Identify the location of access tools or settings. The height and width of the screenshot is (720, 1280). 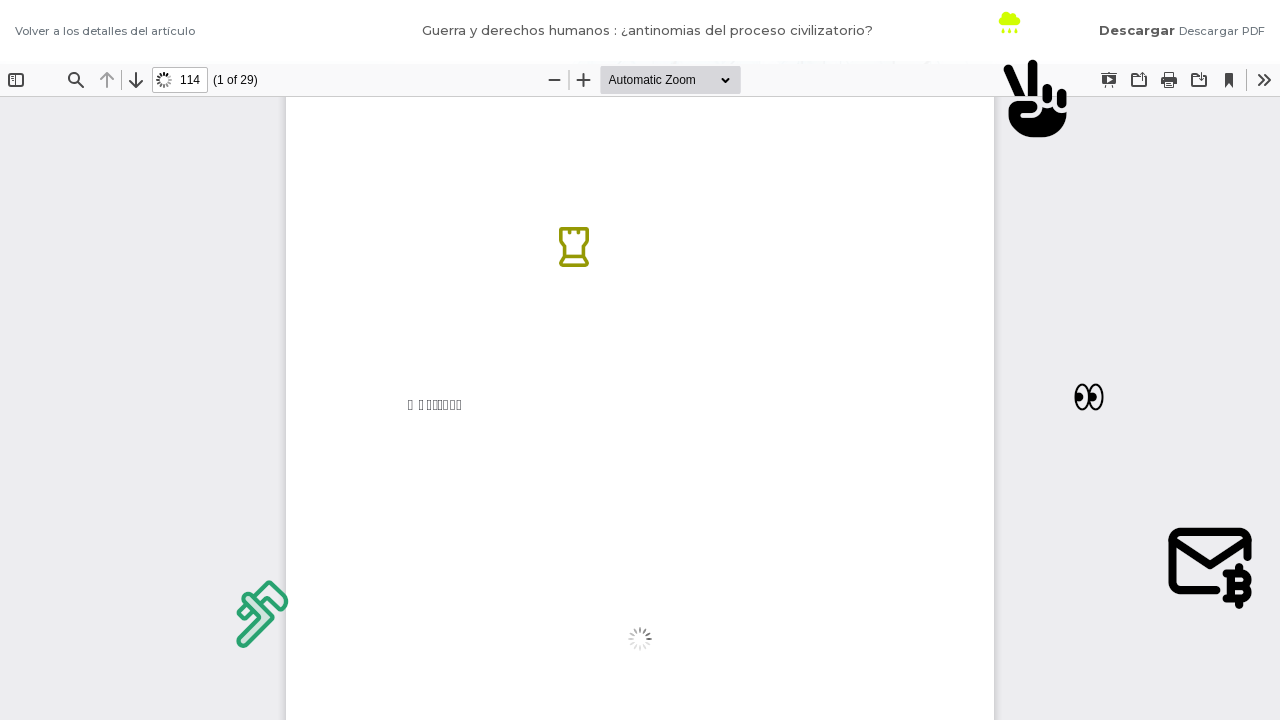
(259, 614).